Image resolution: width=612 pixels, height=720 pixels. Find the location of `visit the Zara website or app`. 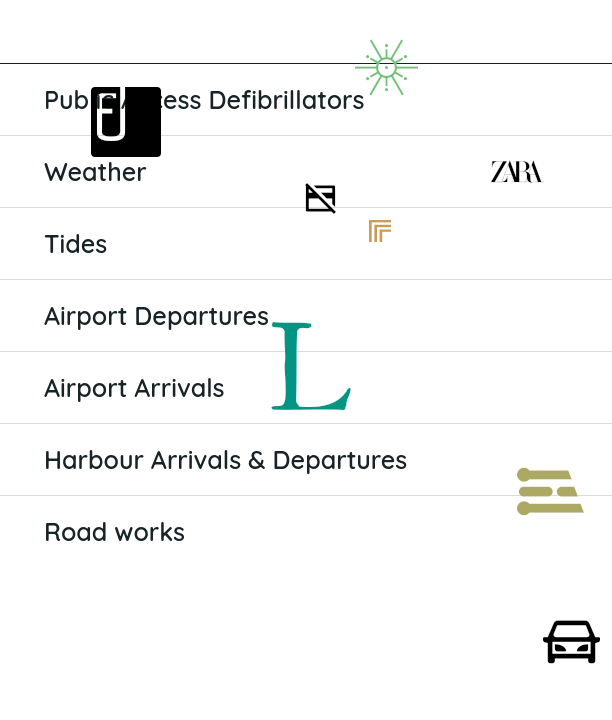

visit the Zara website or app is located at coordinates (517, 171).